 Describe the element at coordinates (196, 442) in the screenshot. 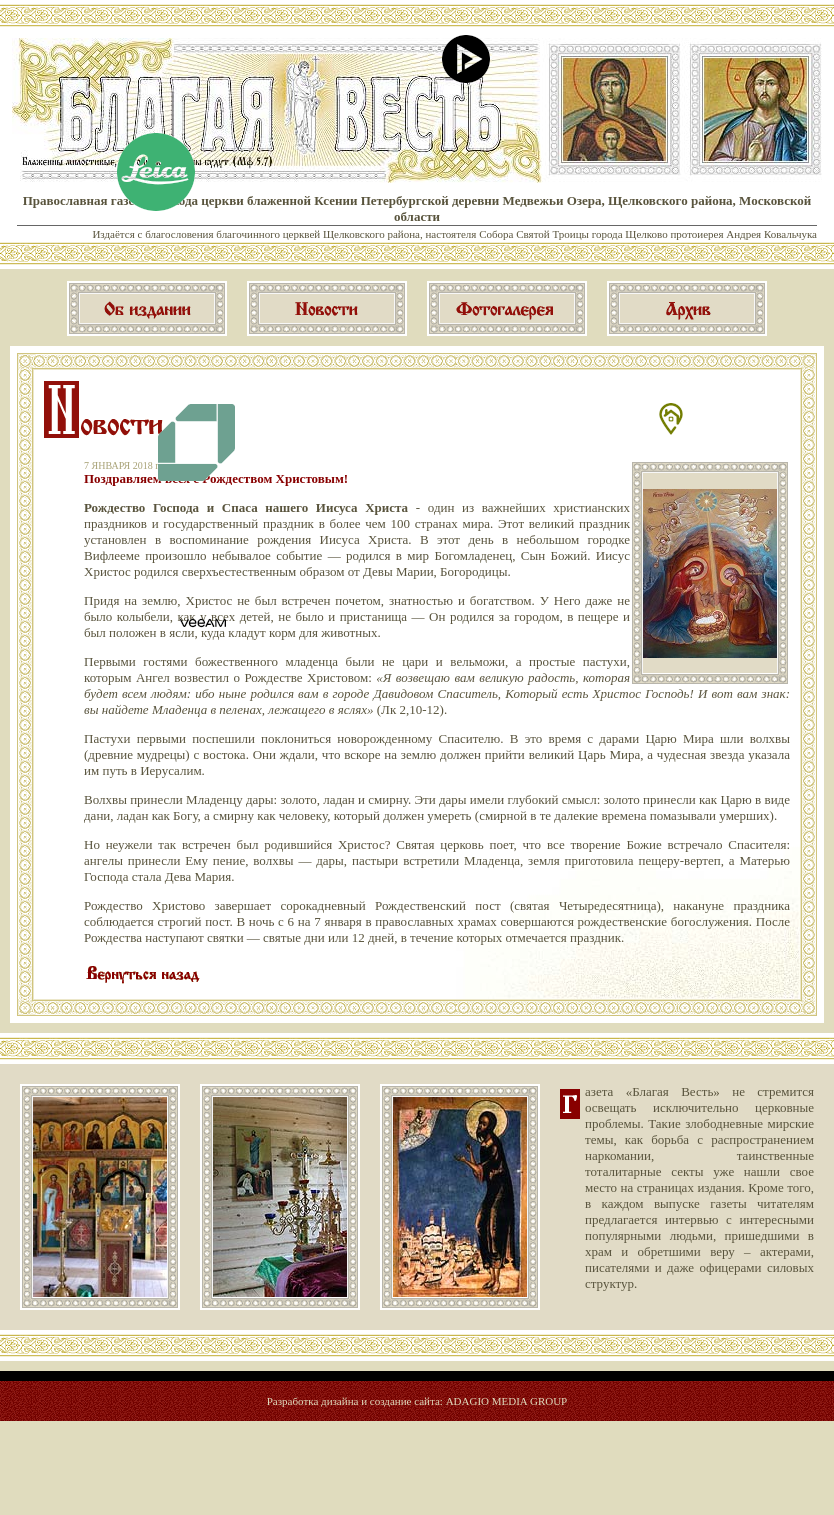

I see `aqua security company logo` at that location.